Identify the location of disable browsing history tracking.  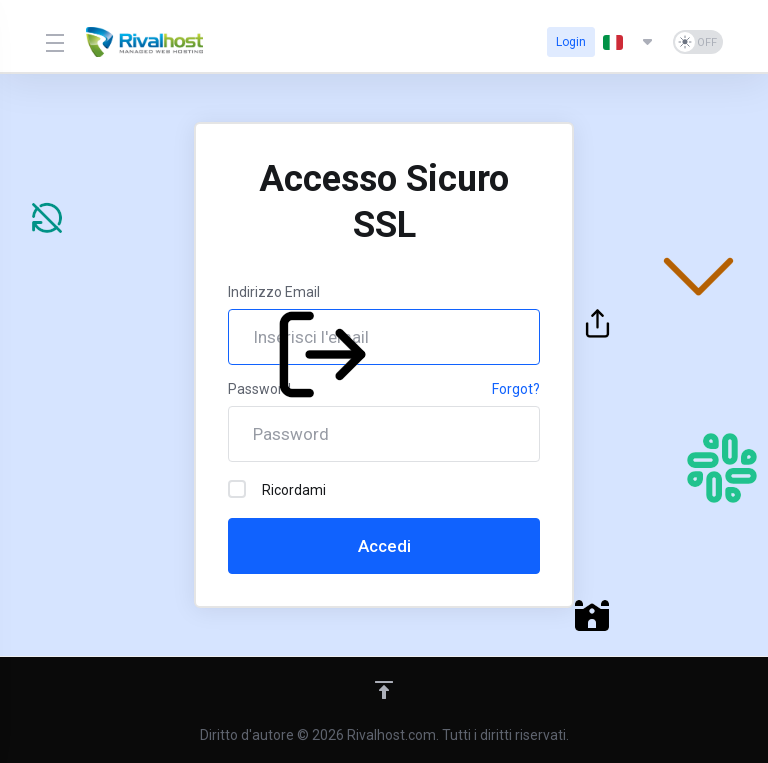
(47, 218).